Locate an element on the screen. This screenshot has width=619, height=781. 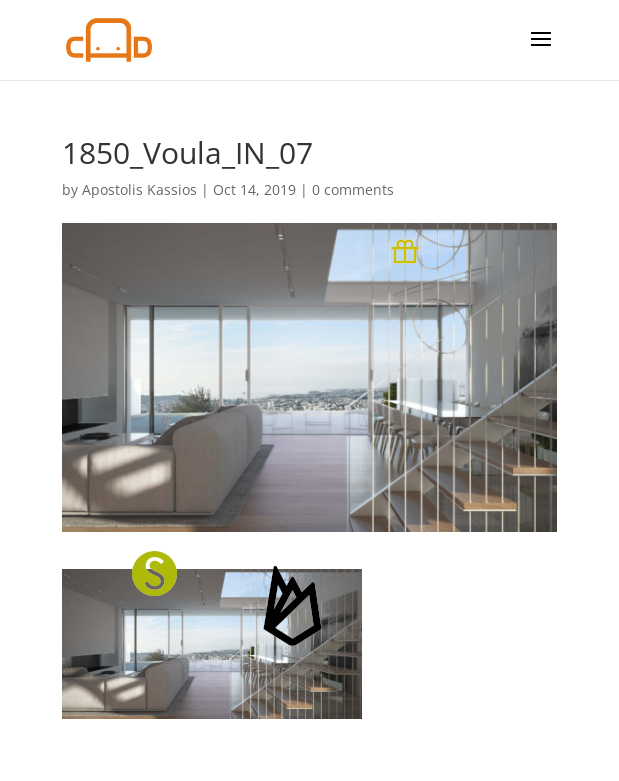
Firebase platform logo is located at coordinates (292, 605).